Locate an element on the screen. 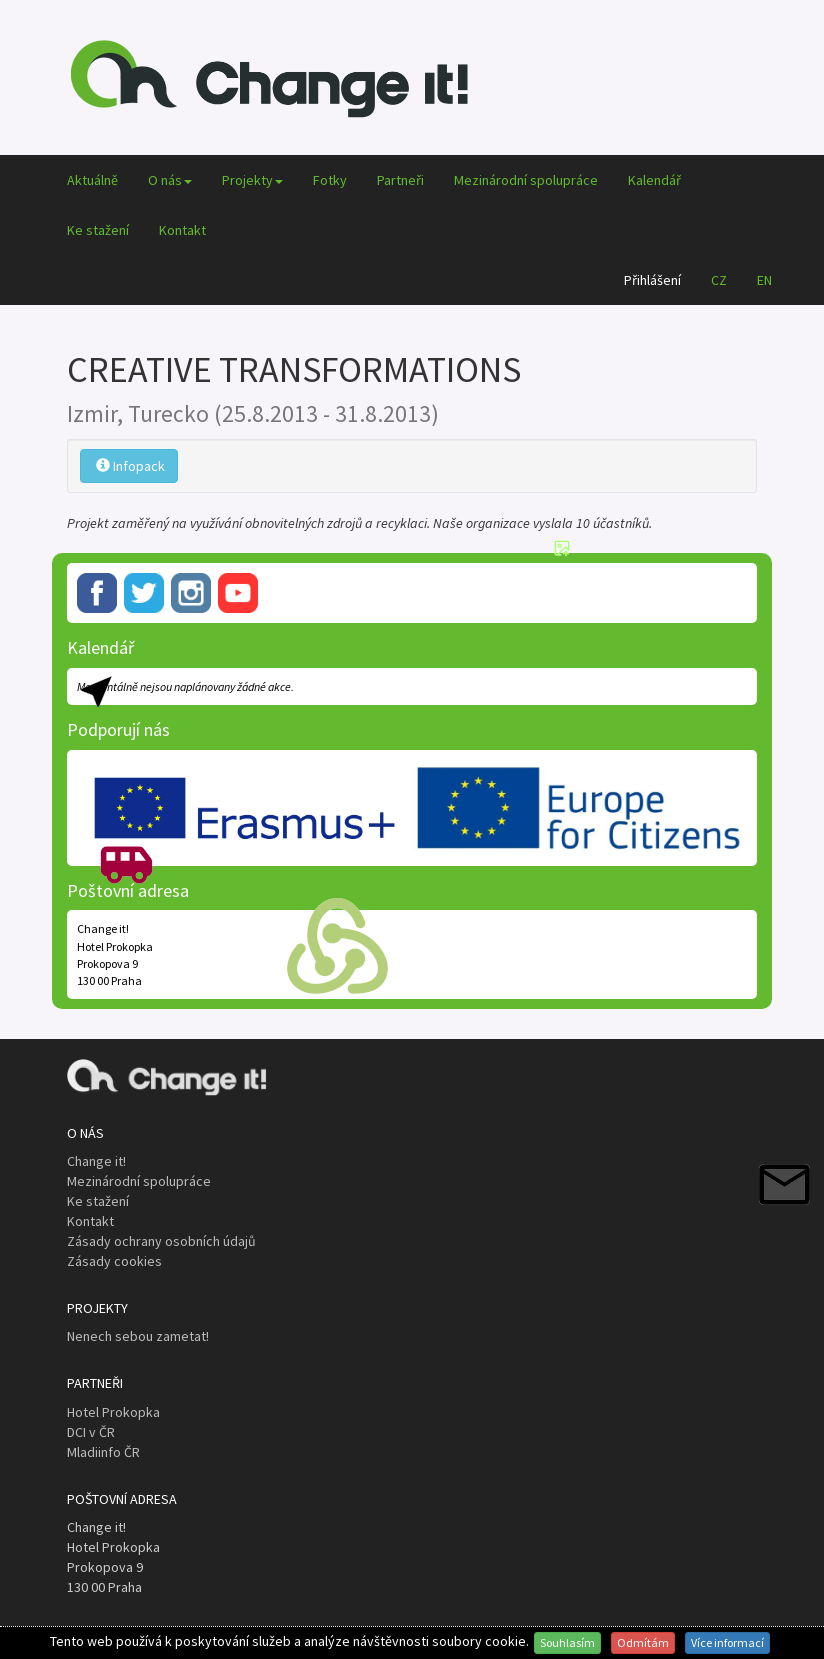 This screenshot has width=824, height=1659. redux state management library logo is located at coordinates (337, 948).